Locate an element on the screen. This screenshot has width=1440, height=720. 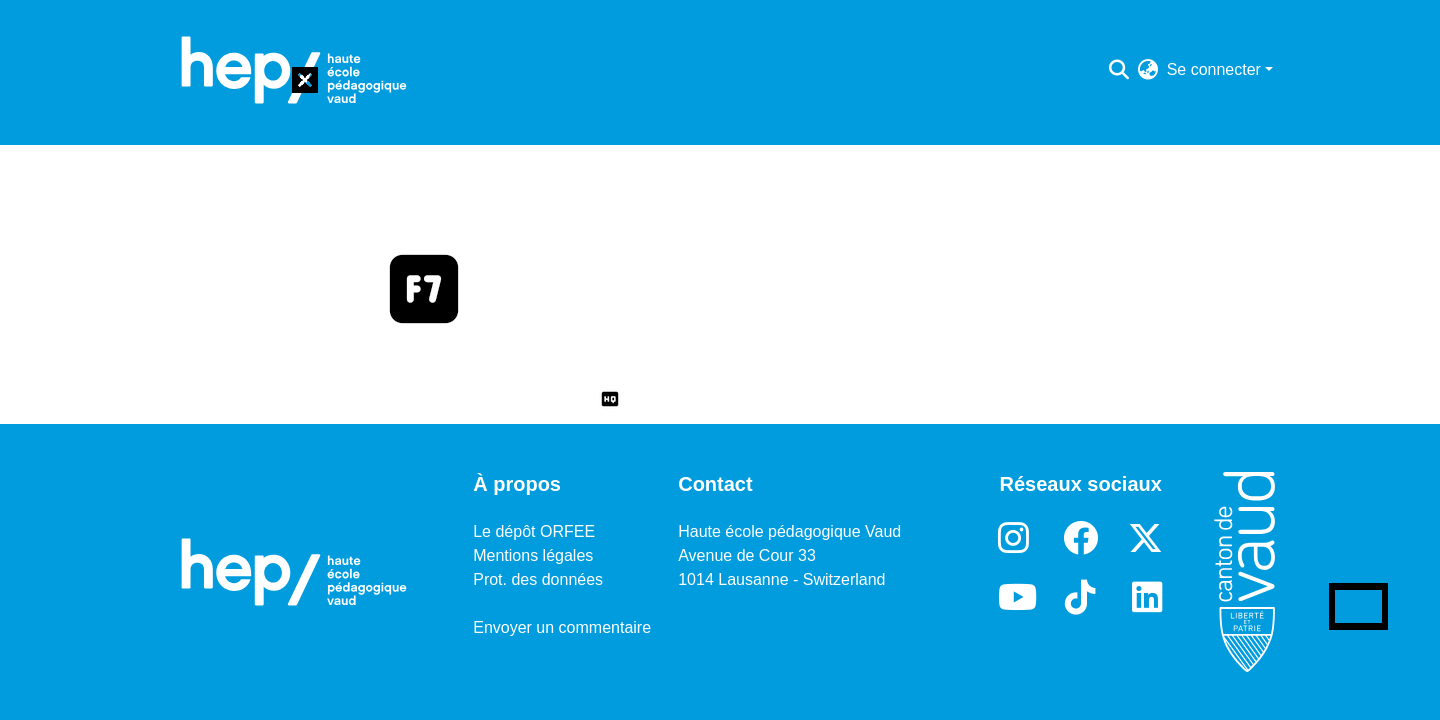
crop image to landscape orientation is located at coordinates (1358, 606).